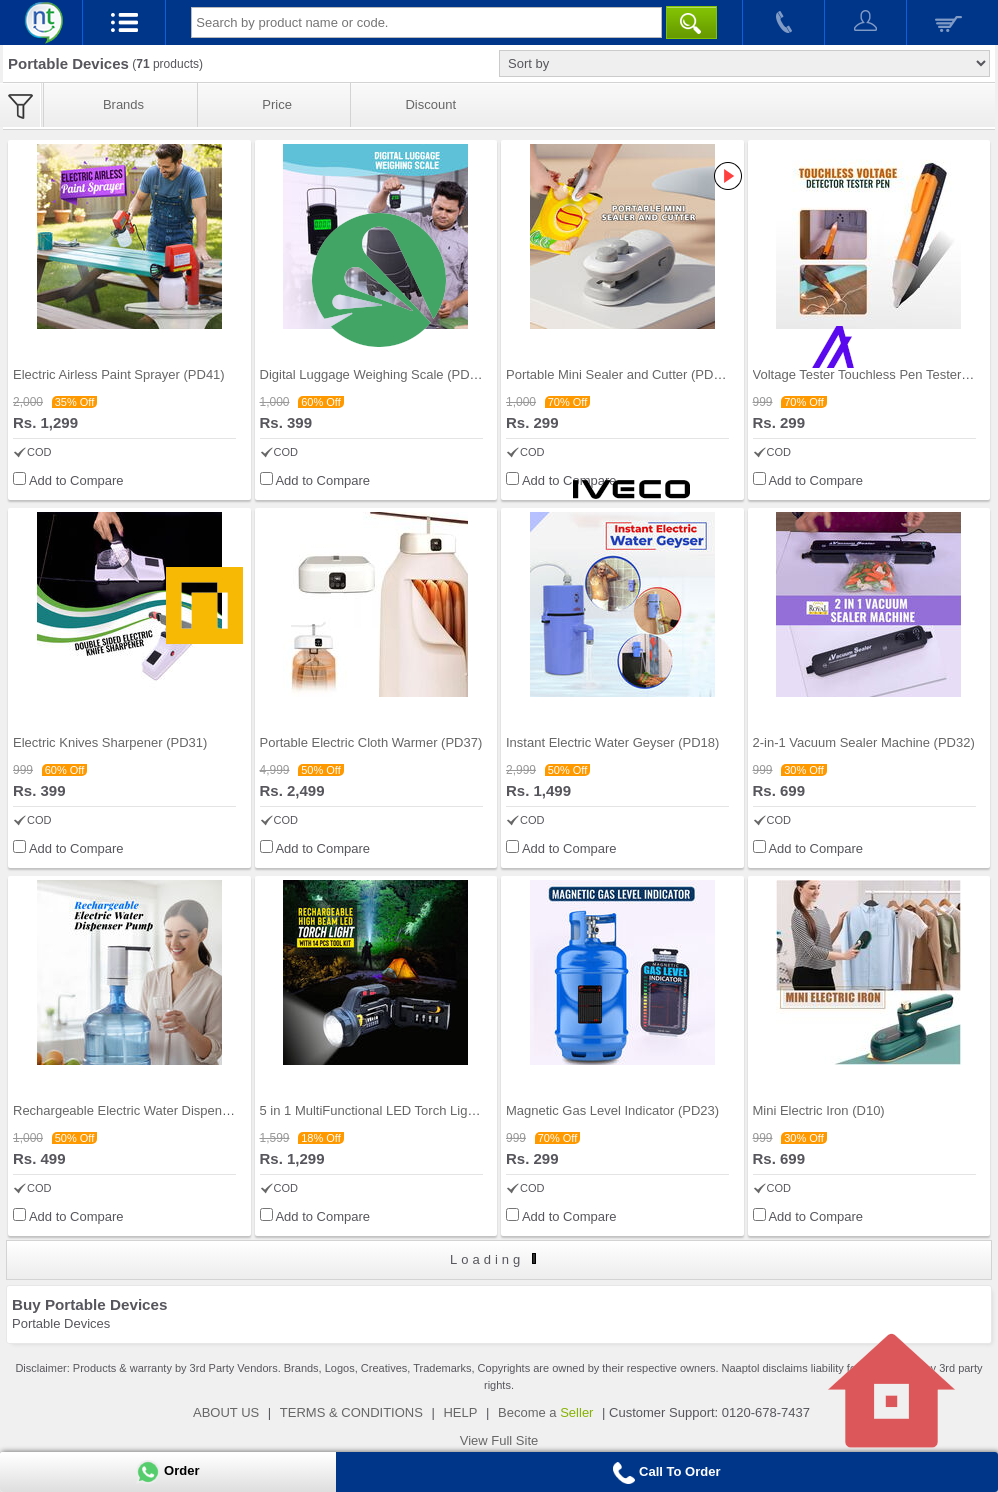  Describe the element at coordinates (379, 280) in the screenshot. I see `open avast antivirus application` at that location.